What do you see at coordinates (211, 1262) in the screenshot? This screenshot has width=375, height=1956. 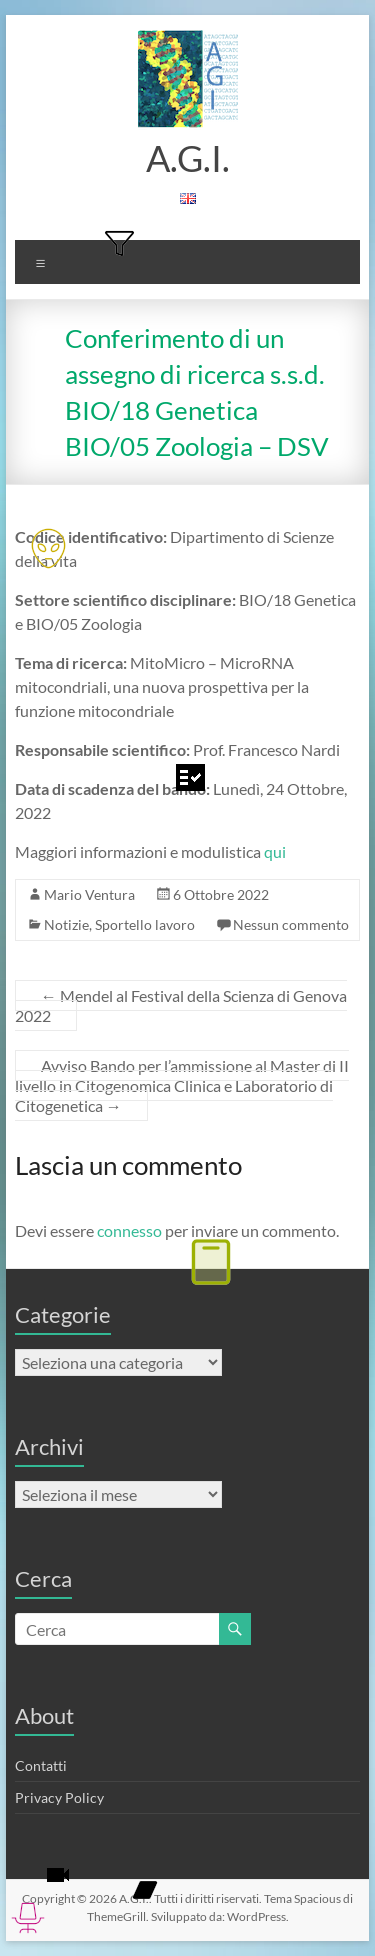 I see `tablet device with speaker` at bounding box center [211, 1262].